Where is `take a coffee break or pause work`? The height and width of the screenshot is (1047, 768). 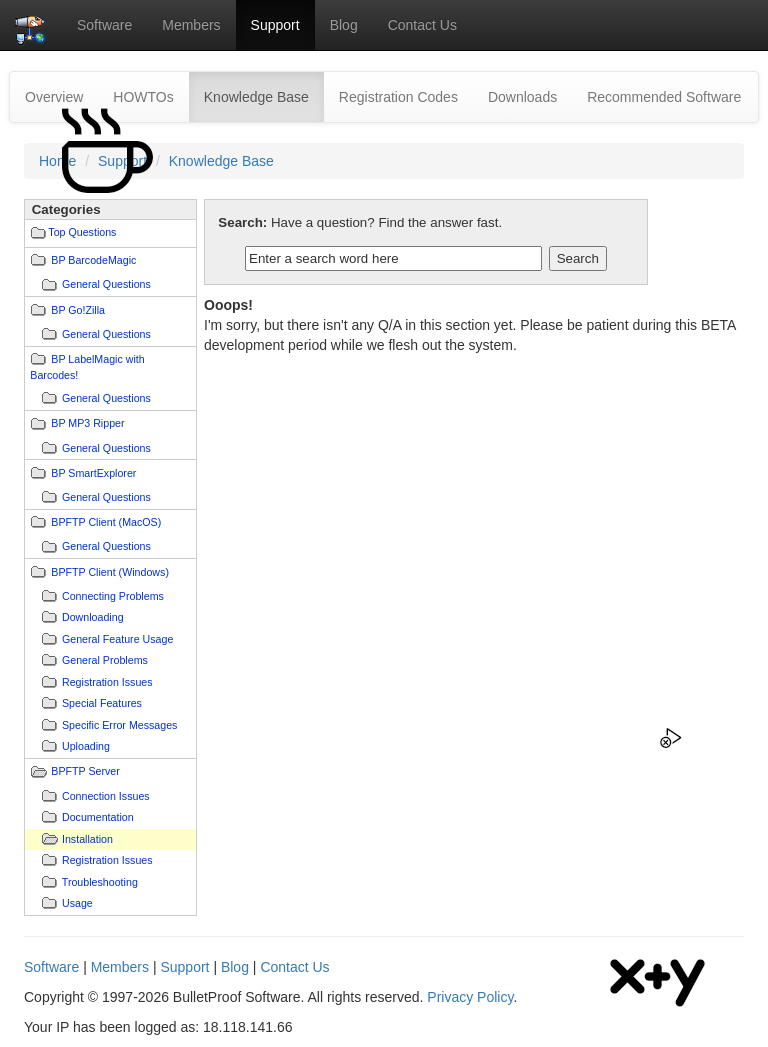 take a coffee break or pause work is located at coordinates (101, 154).